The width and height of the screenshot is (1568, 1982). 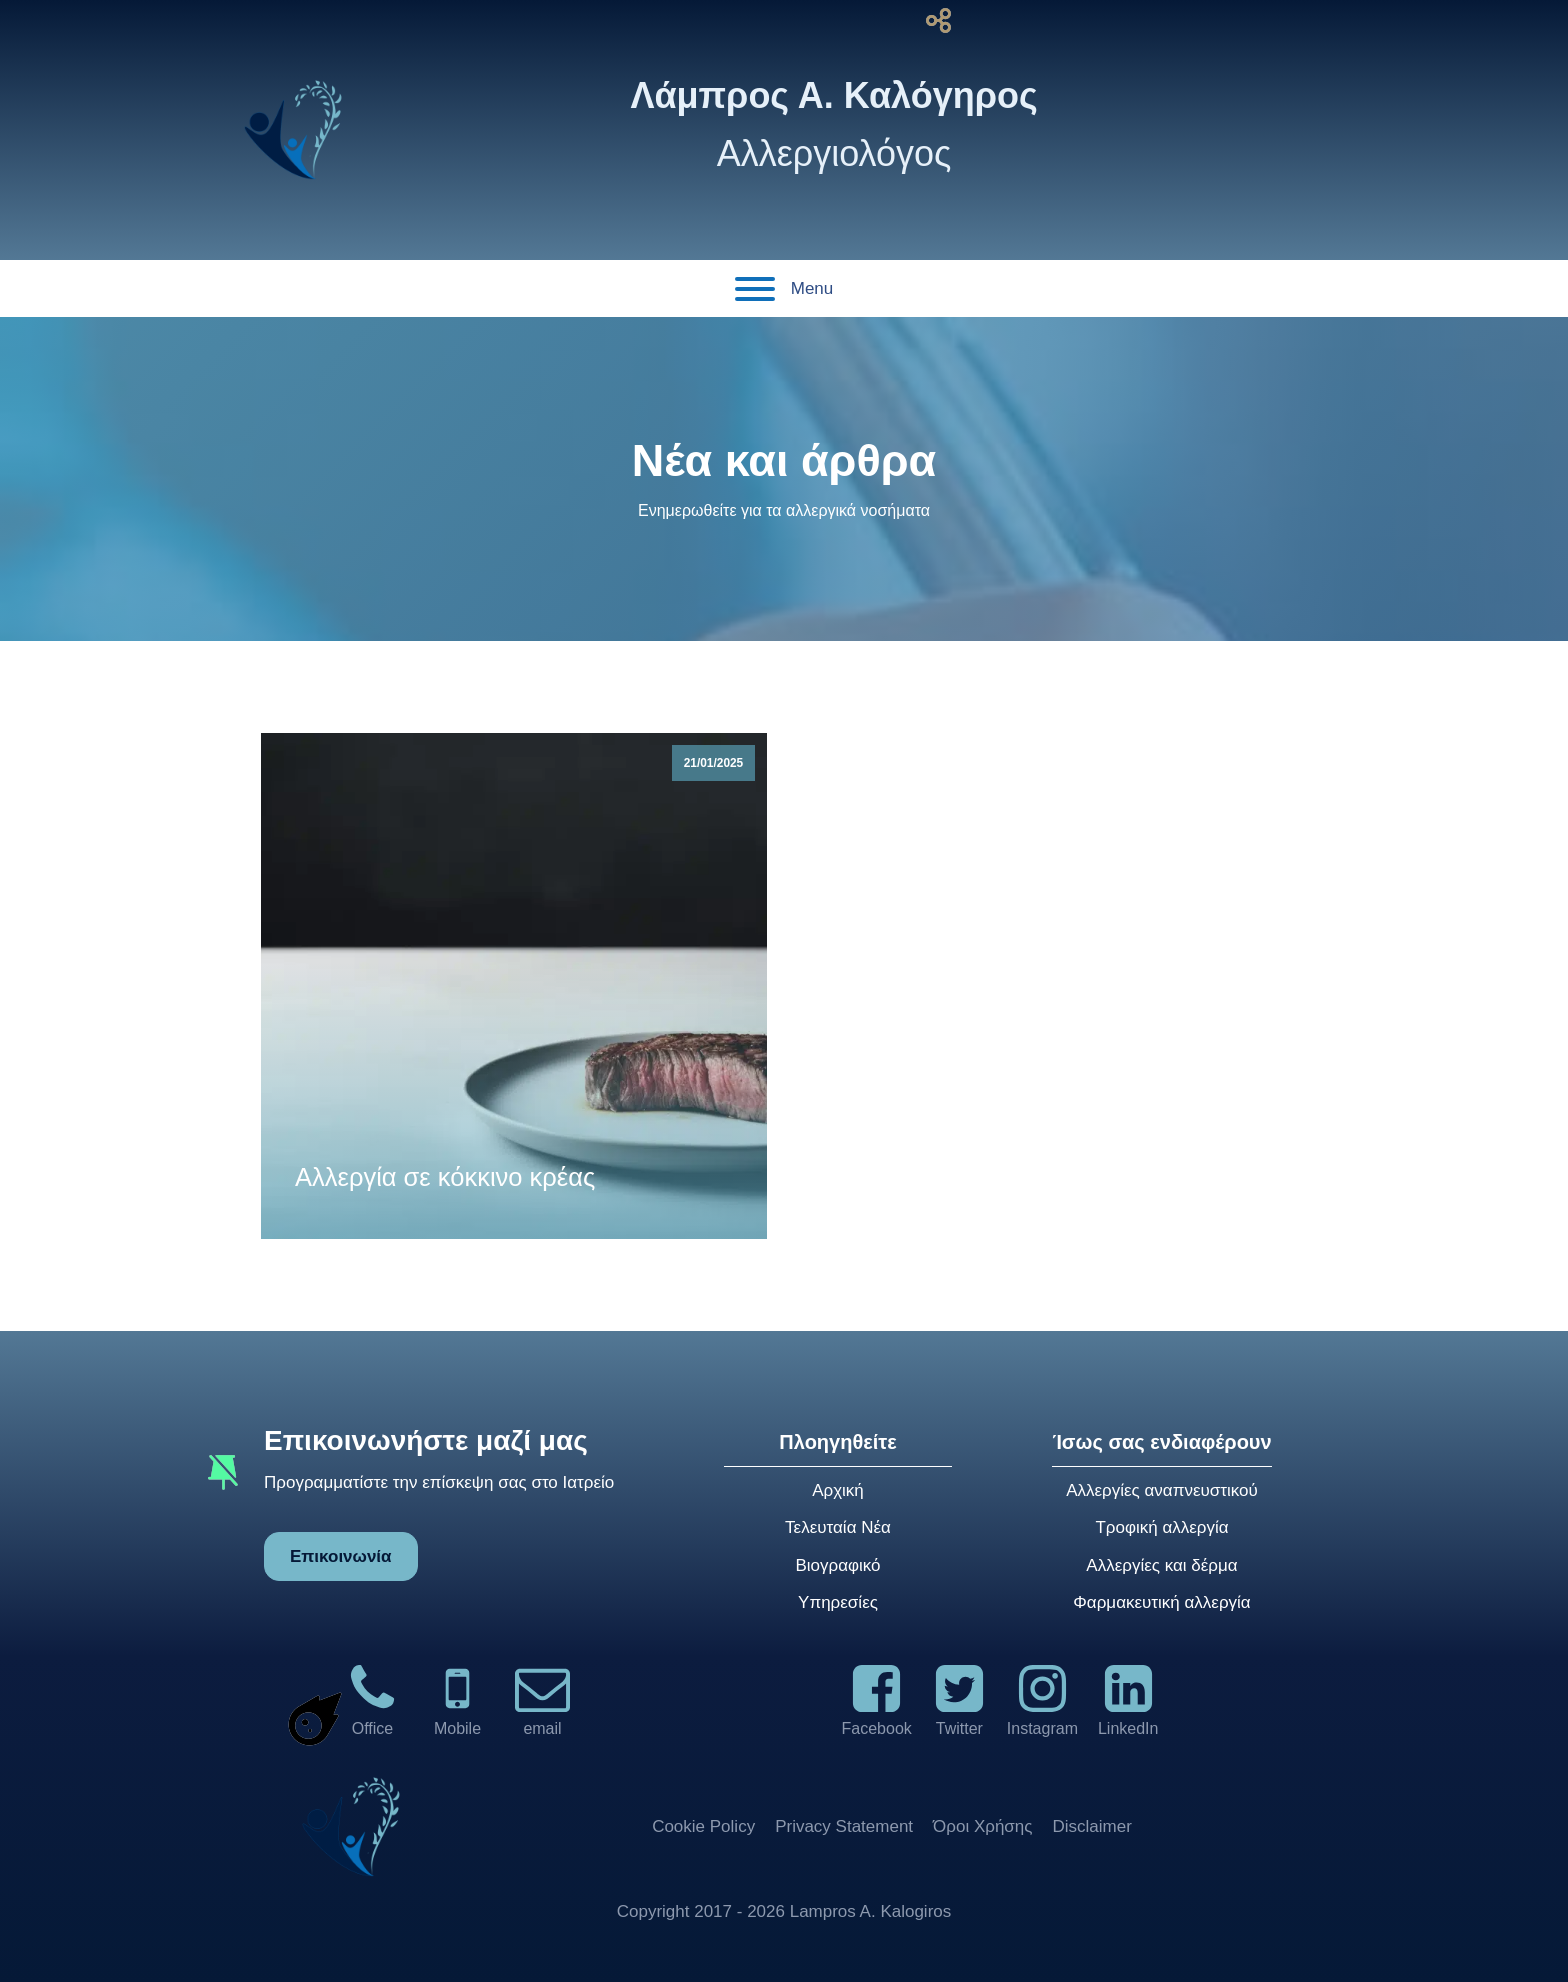 What do you see at coordinates (223, 1470) in the screenshot?
I see `unpin this item` at bounding box center [223, 1470].